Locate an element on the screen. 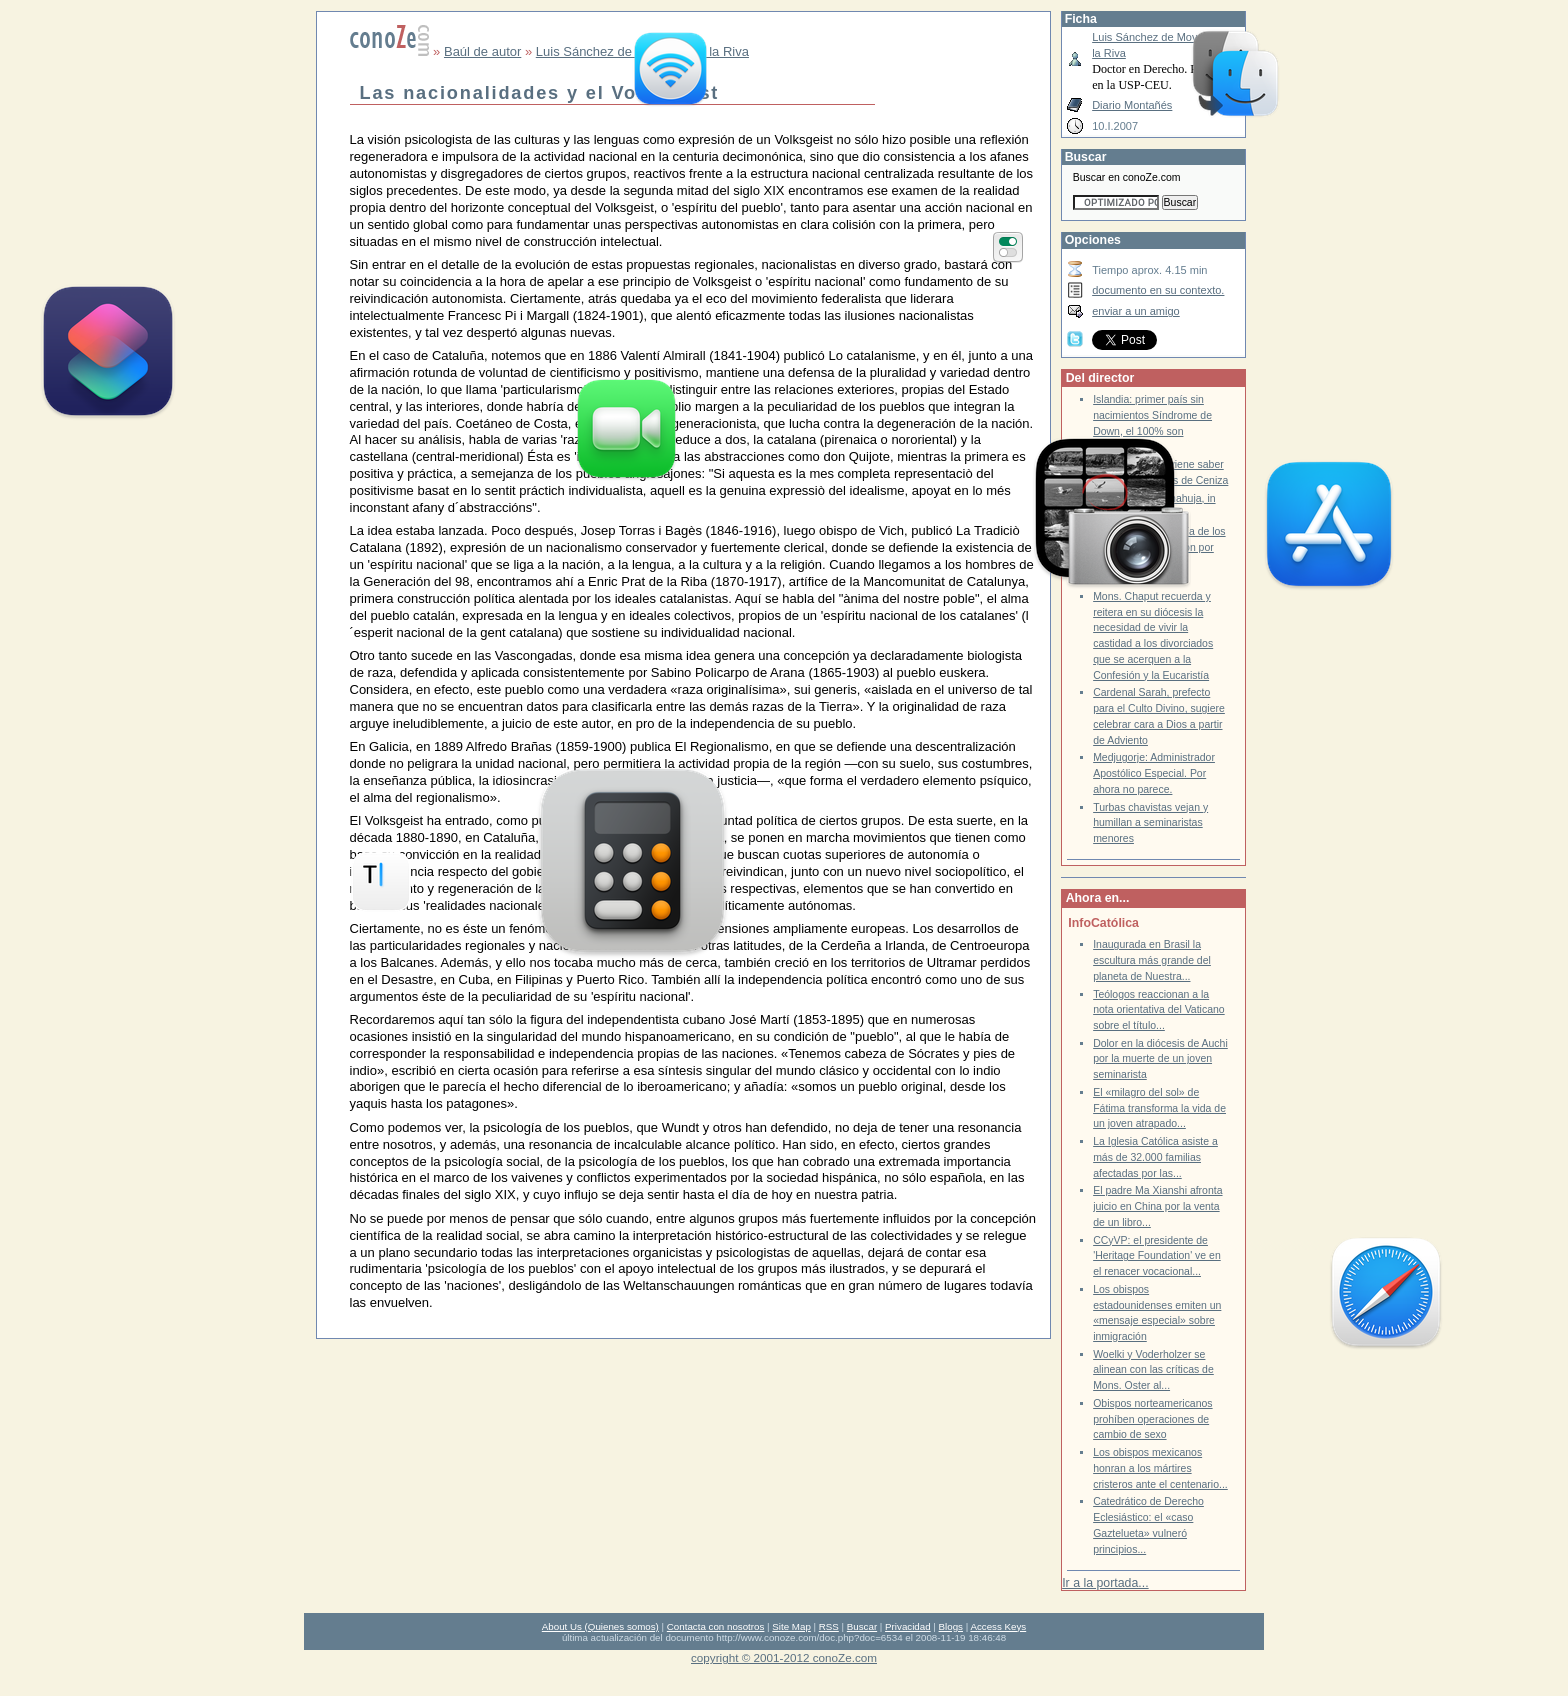  launch migration assistant to transfer data from another mac is located at coordinates (1235, 73).